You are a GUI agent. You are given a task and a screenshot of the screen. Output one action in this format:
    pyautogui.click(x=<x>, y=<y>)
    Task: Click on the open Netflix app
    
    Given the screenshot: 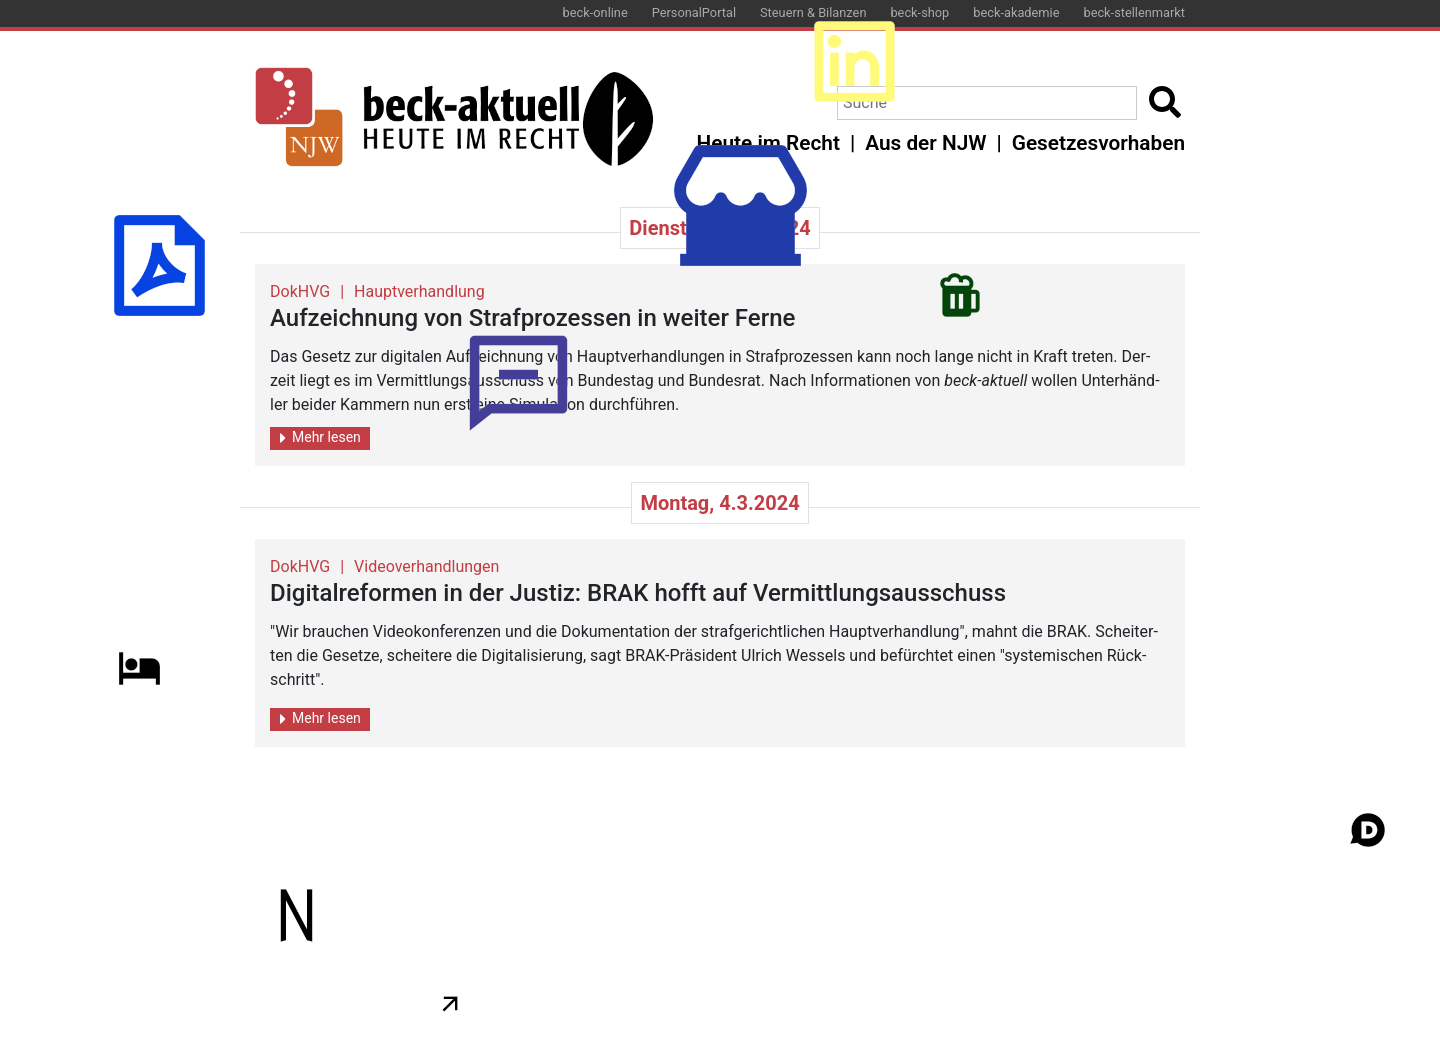 What is the action you would take?
    pyautogui.click(x=296, y=915)
    